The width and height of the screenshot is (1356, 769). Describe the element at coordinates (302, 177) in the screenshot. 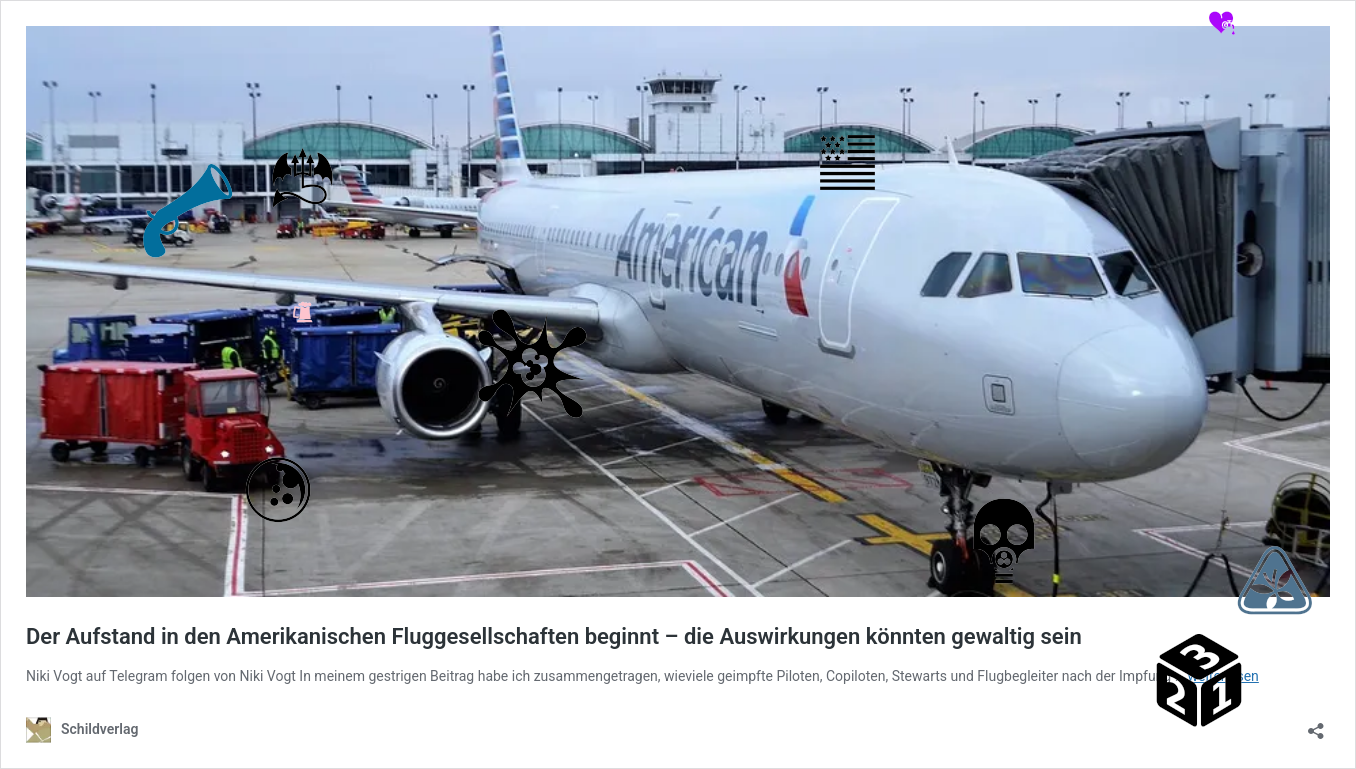

I see `select a devil or demon character` at that location.